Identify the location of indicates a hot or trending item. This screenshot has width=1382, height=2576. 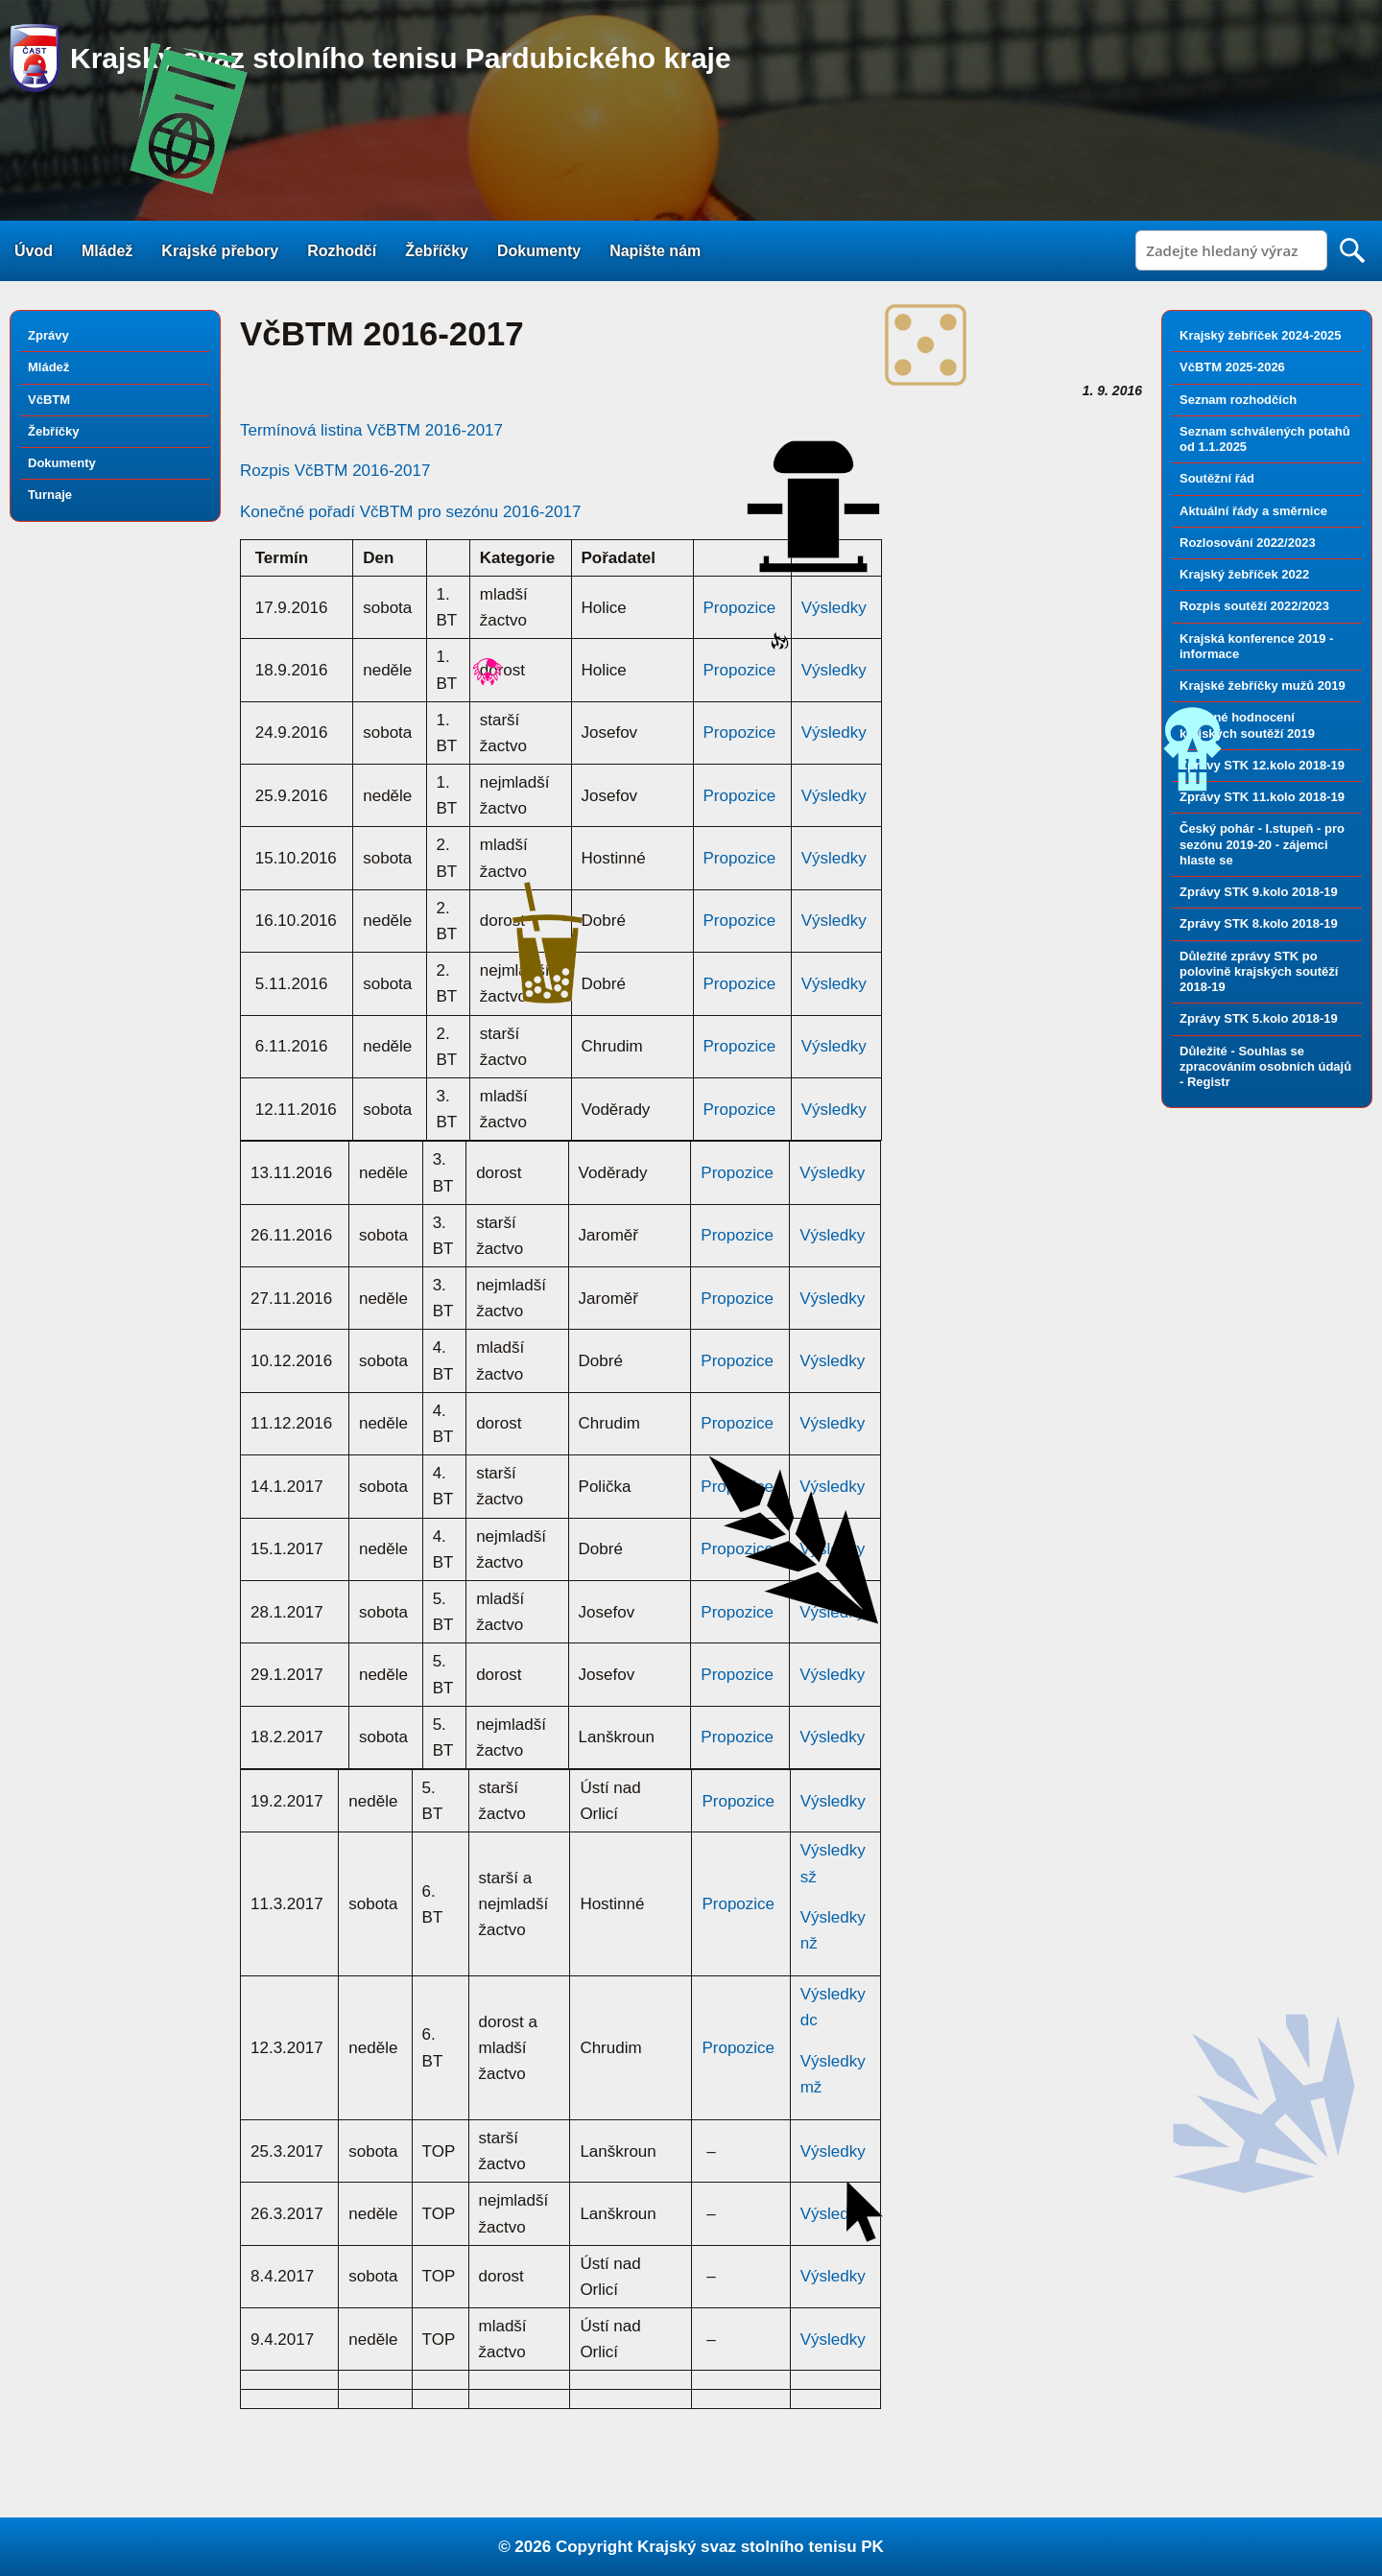
(779, 640).